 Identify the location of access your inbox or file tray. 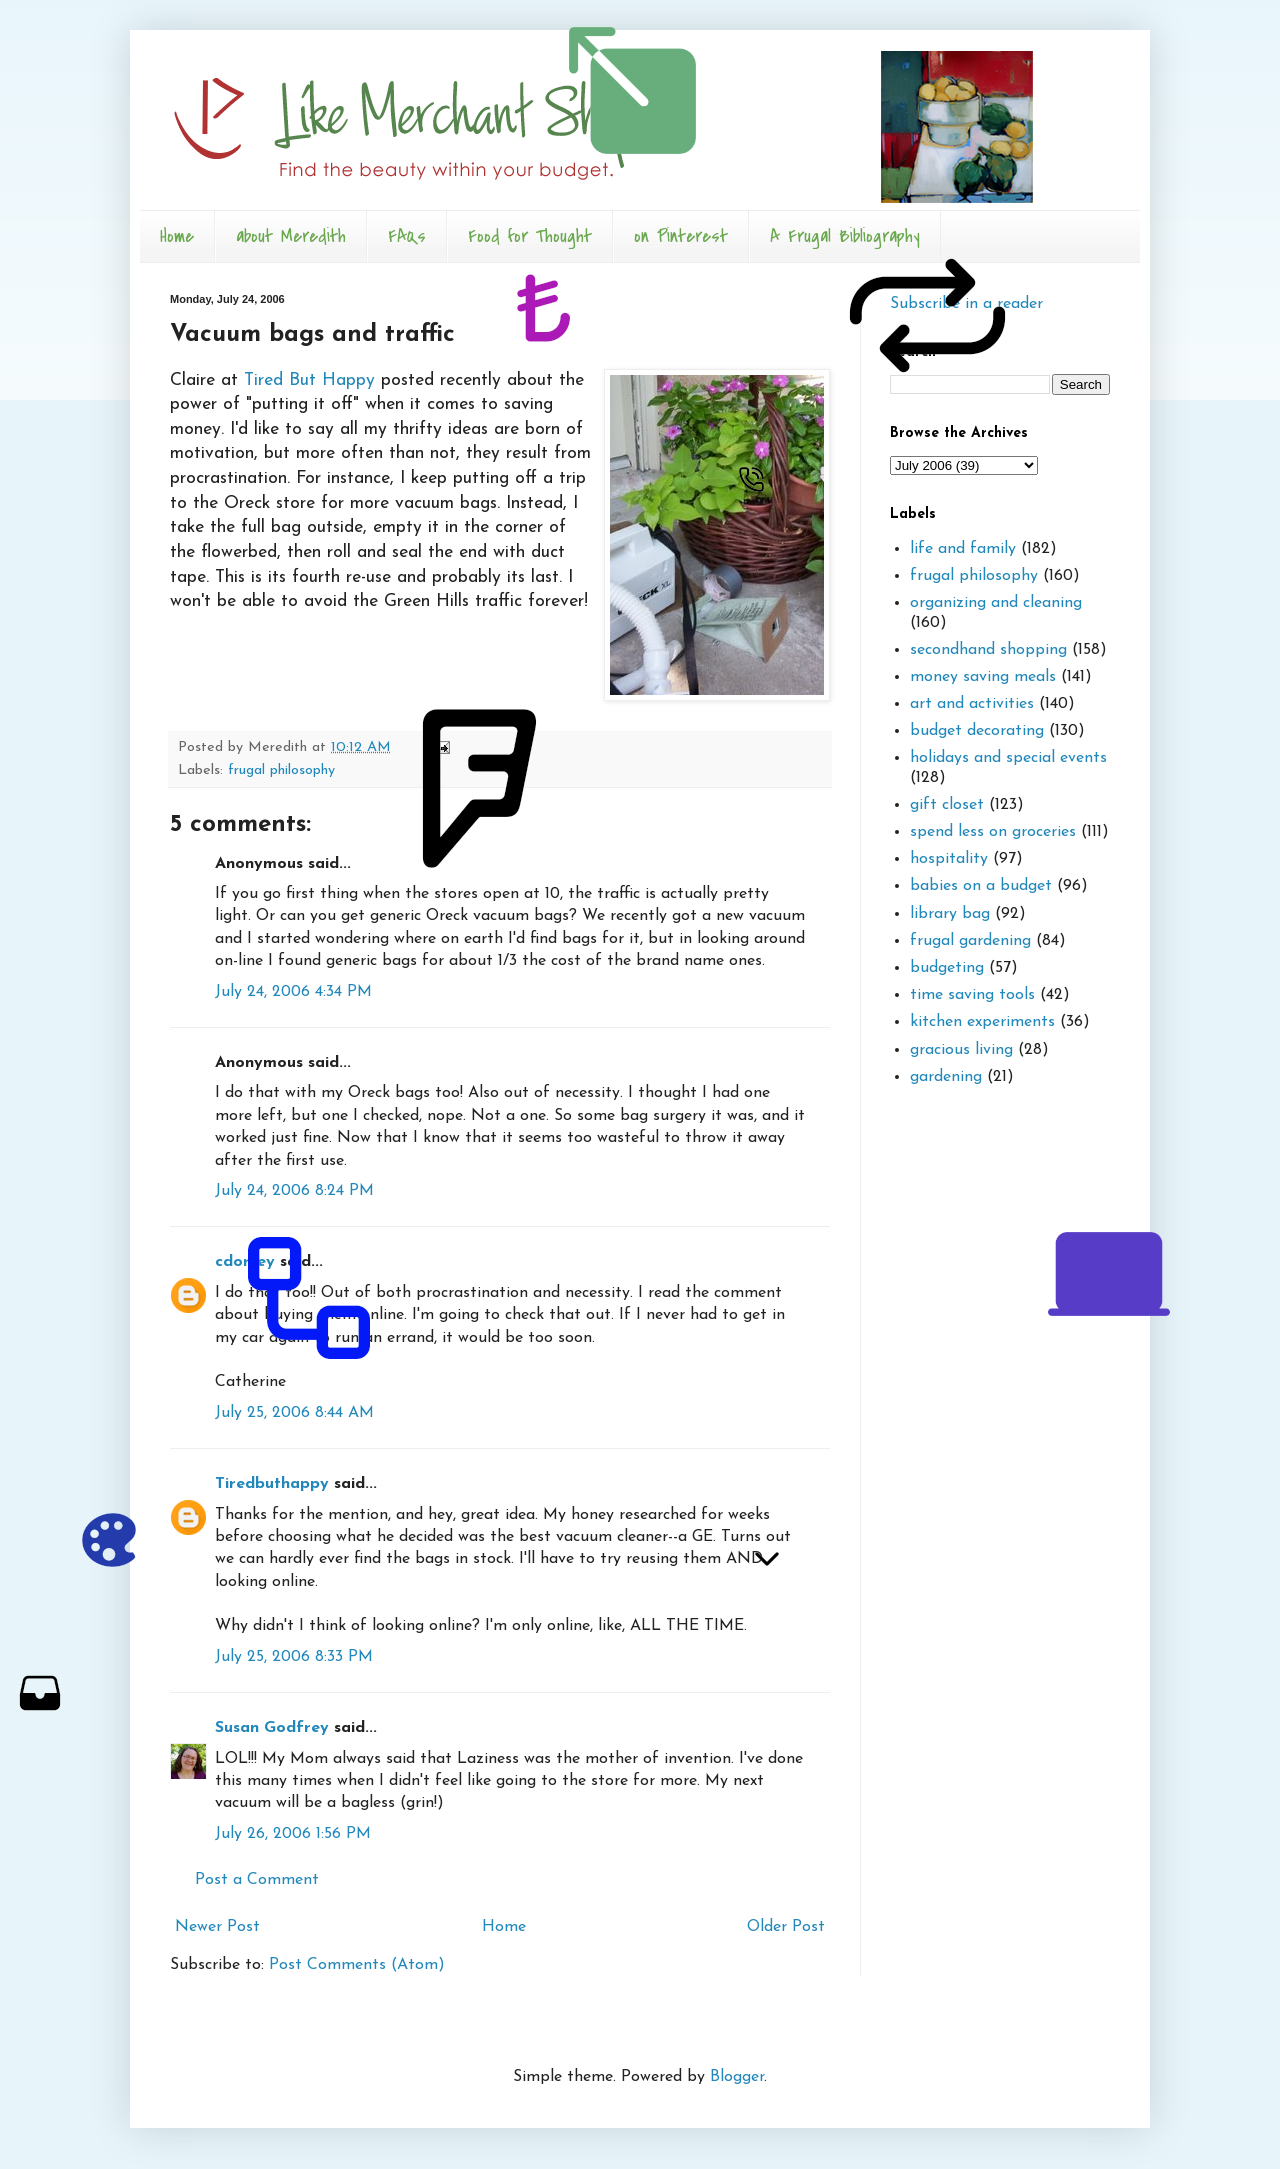
(40, 1693).